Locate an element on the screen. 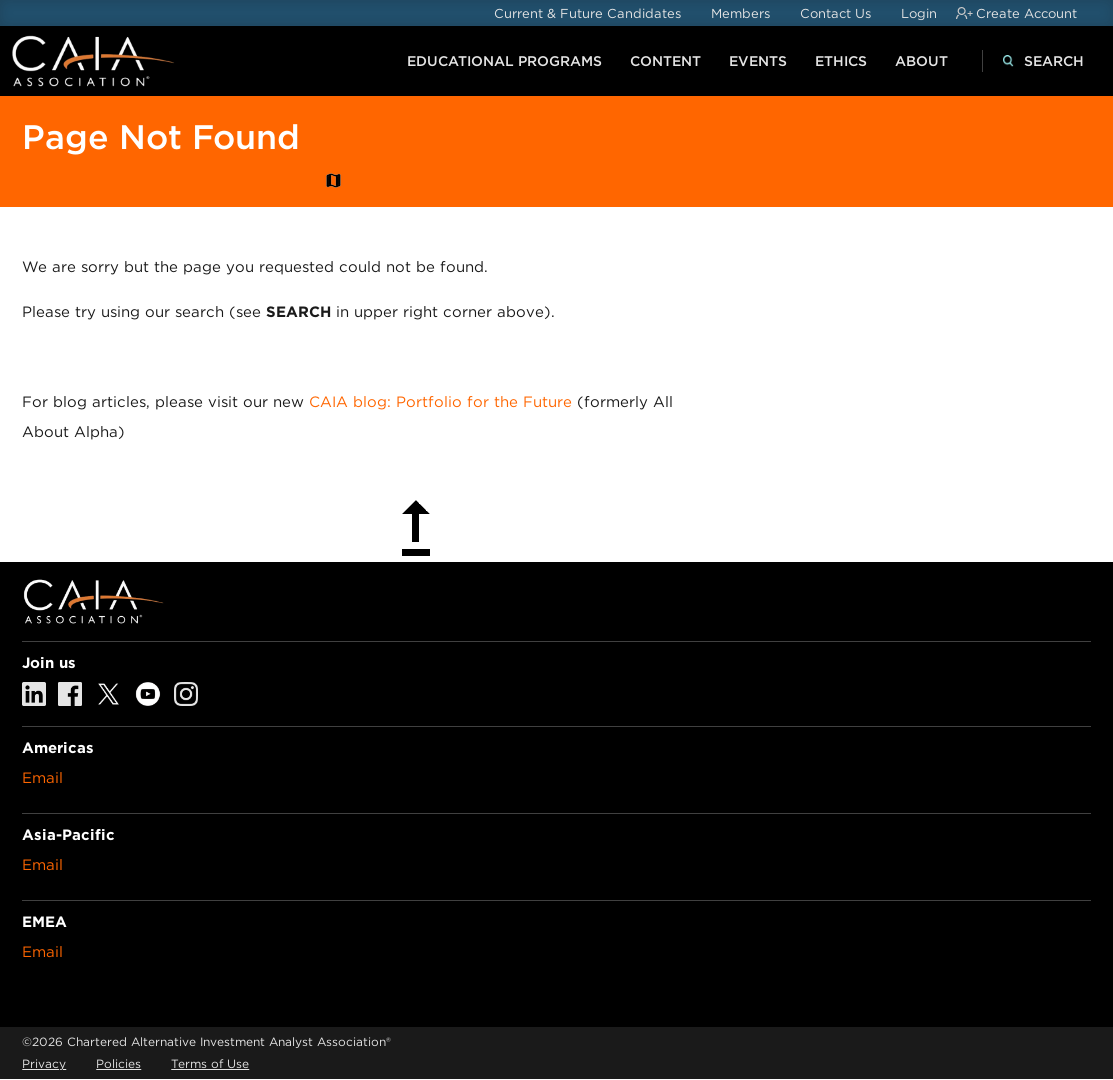 The image size is (1113, 1080). open map view is located at coordinates (333, 180).